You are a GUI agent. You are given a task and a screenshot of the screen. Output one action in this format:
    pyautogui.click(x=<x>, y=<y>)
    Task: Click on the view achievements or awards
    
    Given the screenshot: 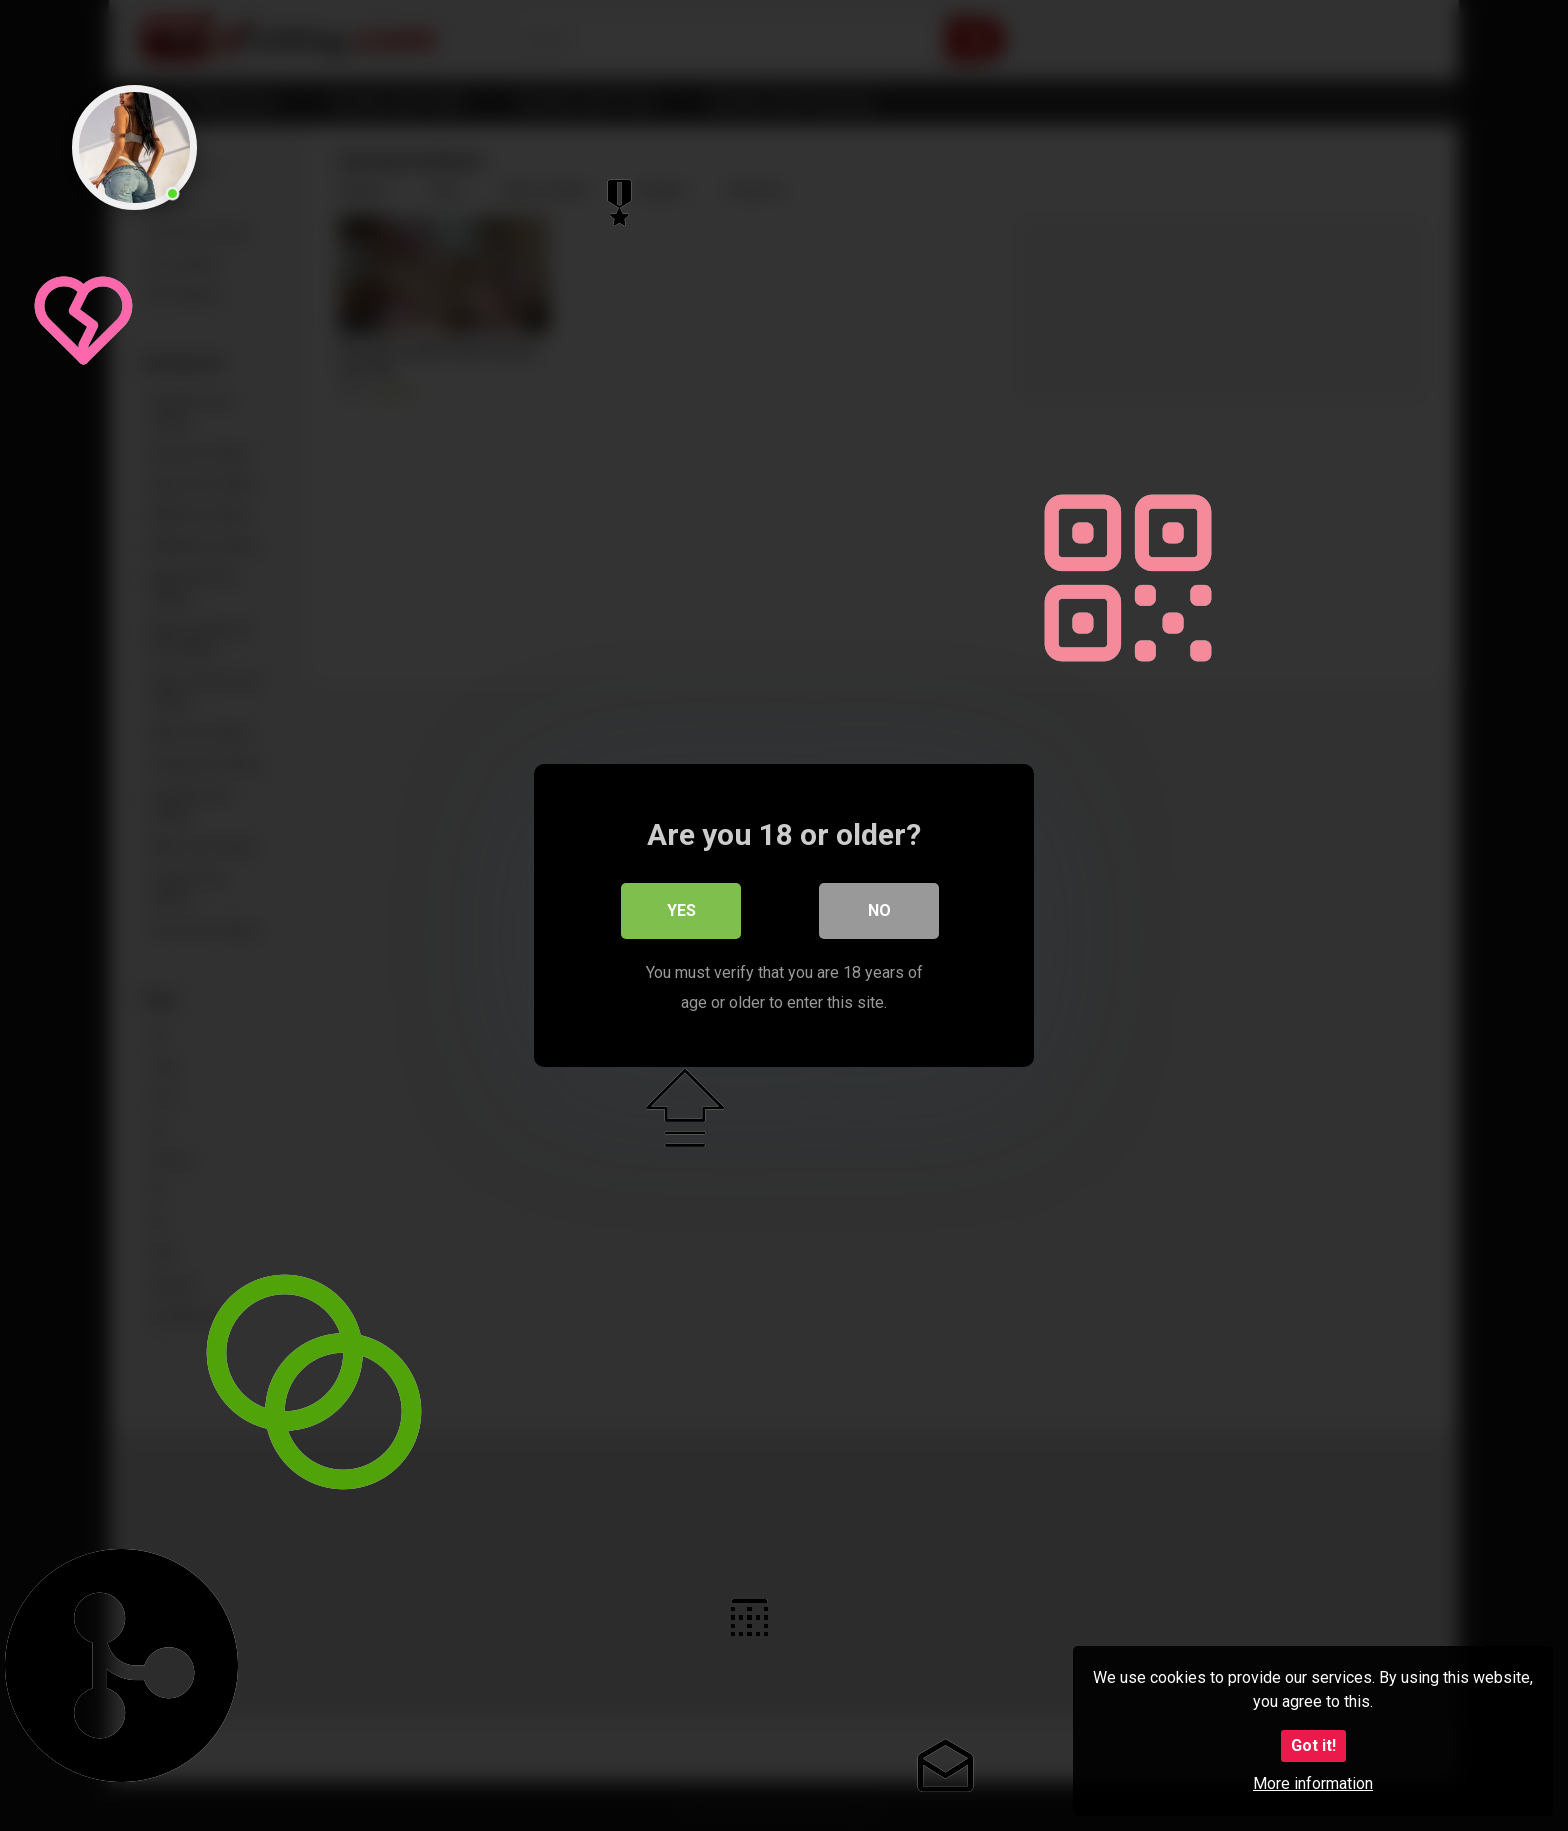 What is the action you would take?
    pyautogui.click(x=619, y=203)
    